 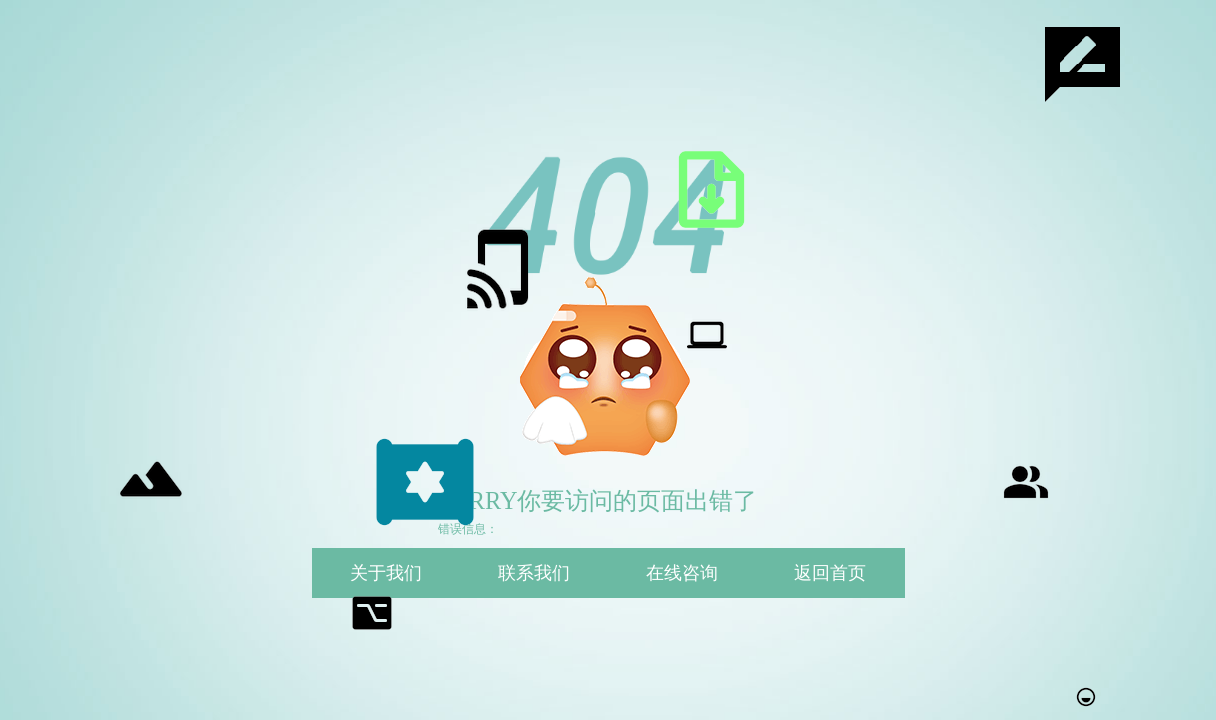 What do you see at coordinates (1026, 482) in the screenshot?
I see `view contacts or people list` at bounding box center [1026, 482].